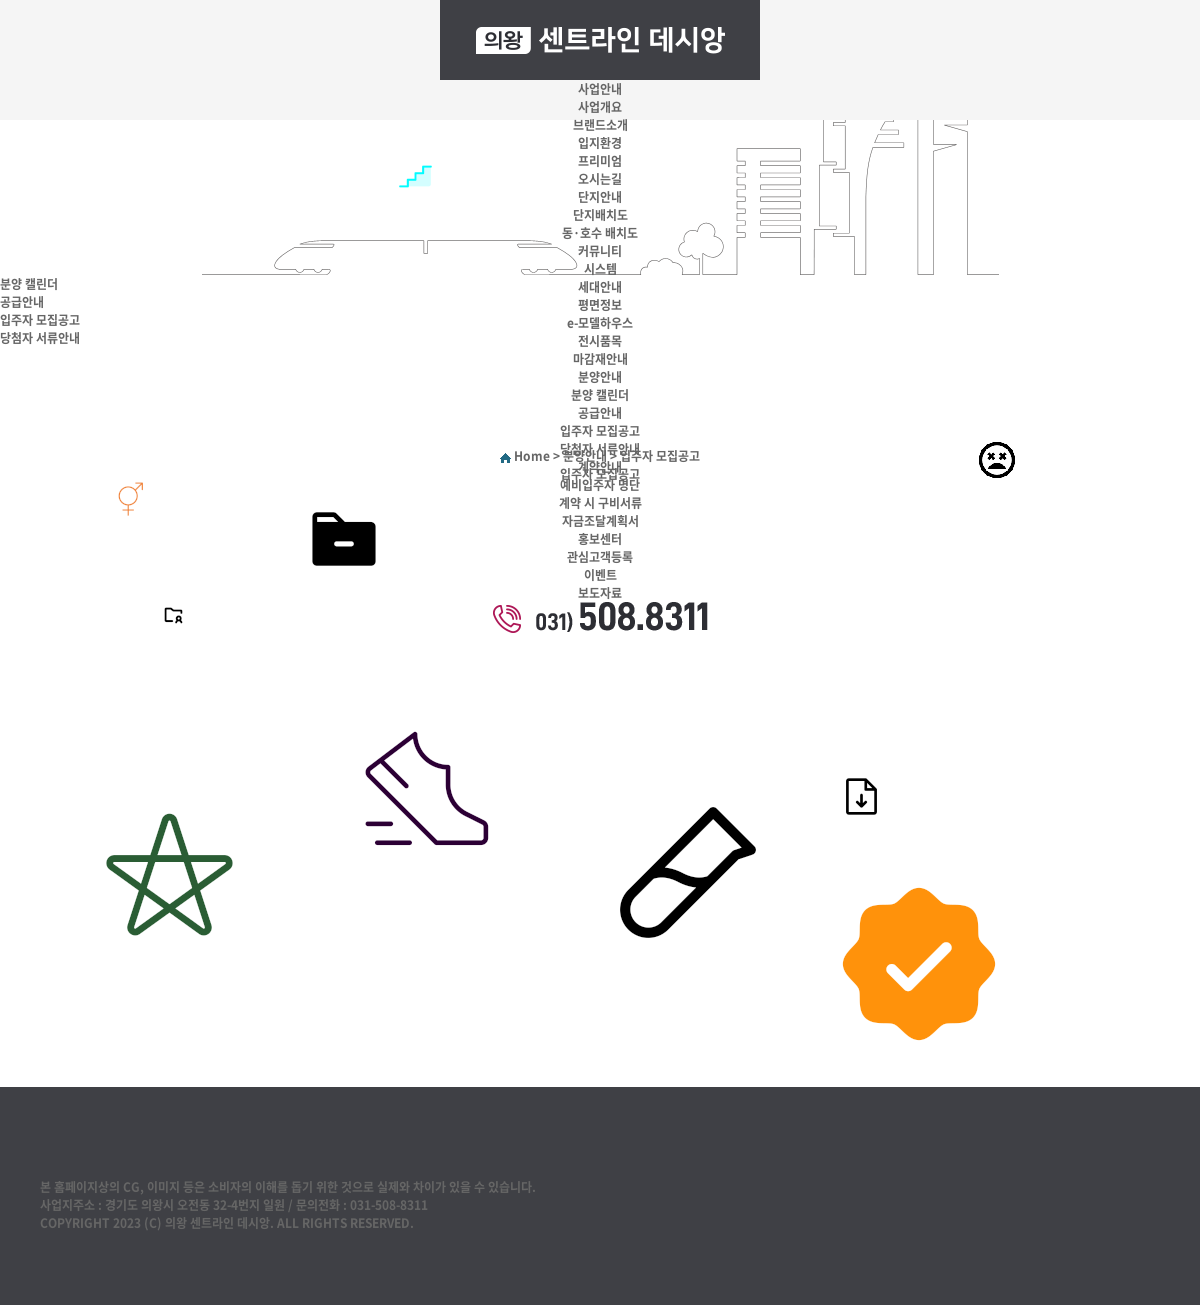 The image size is (1200, 1305). What do you see at coordinates (861, 796) in the screenshot?
I see `download file` at bounding box center [861, 796].